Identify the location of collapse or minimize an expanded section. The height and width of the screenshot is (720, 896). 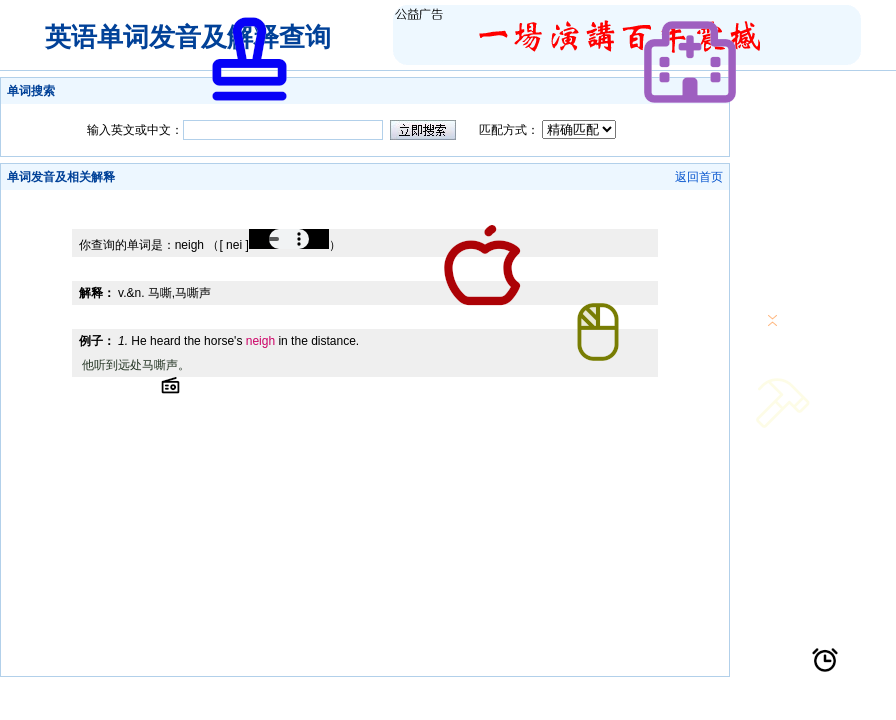
(772, 320).